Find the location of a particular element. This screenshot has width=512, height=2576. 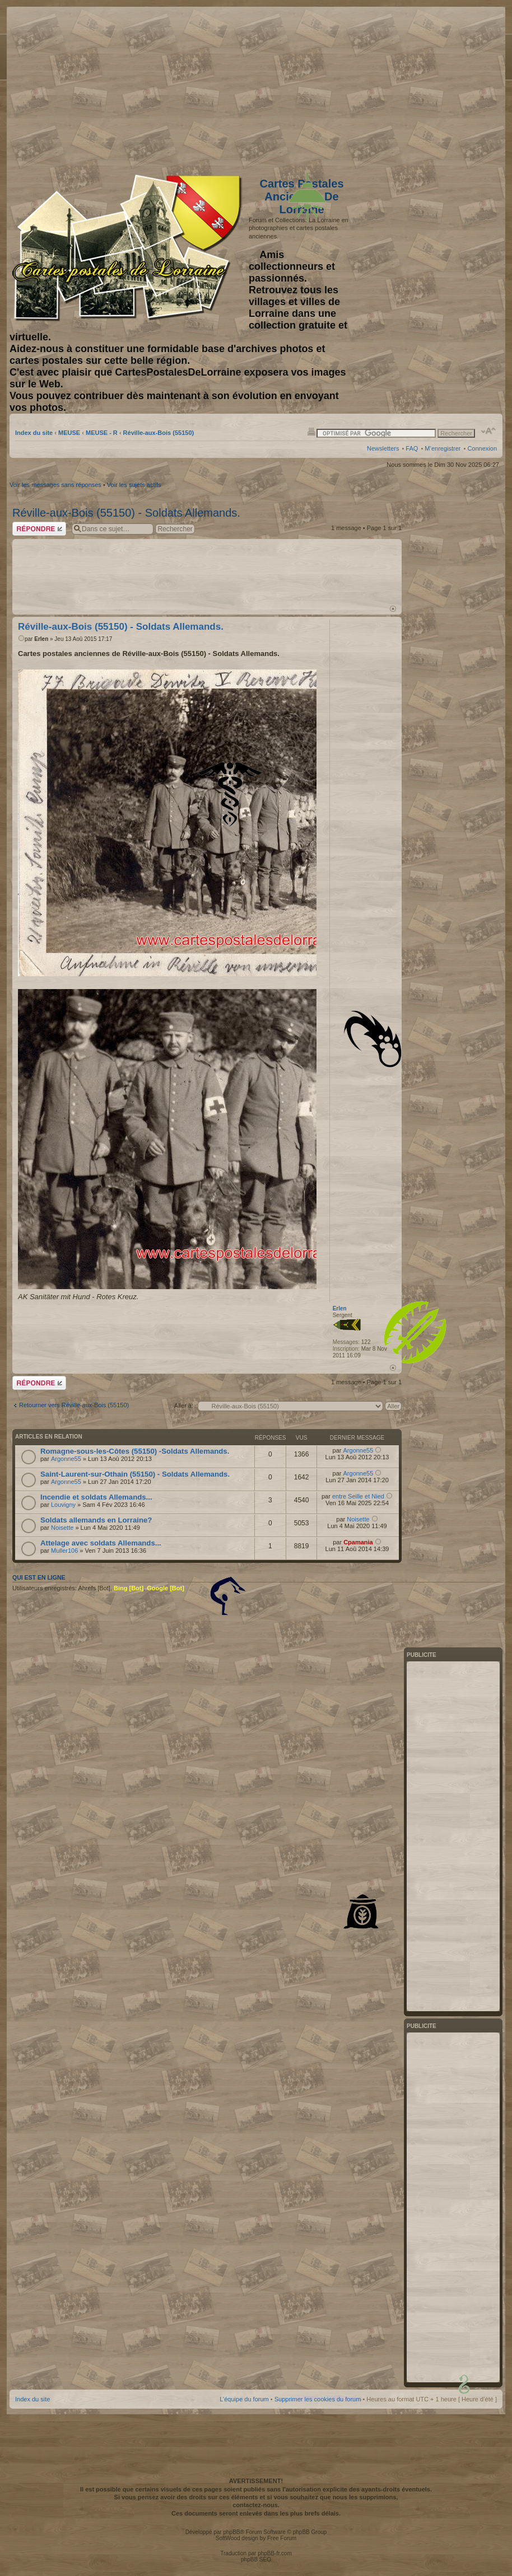

flour ingredient in a cooking or recipe app is located at coordinates (361, 1911).